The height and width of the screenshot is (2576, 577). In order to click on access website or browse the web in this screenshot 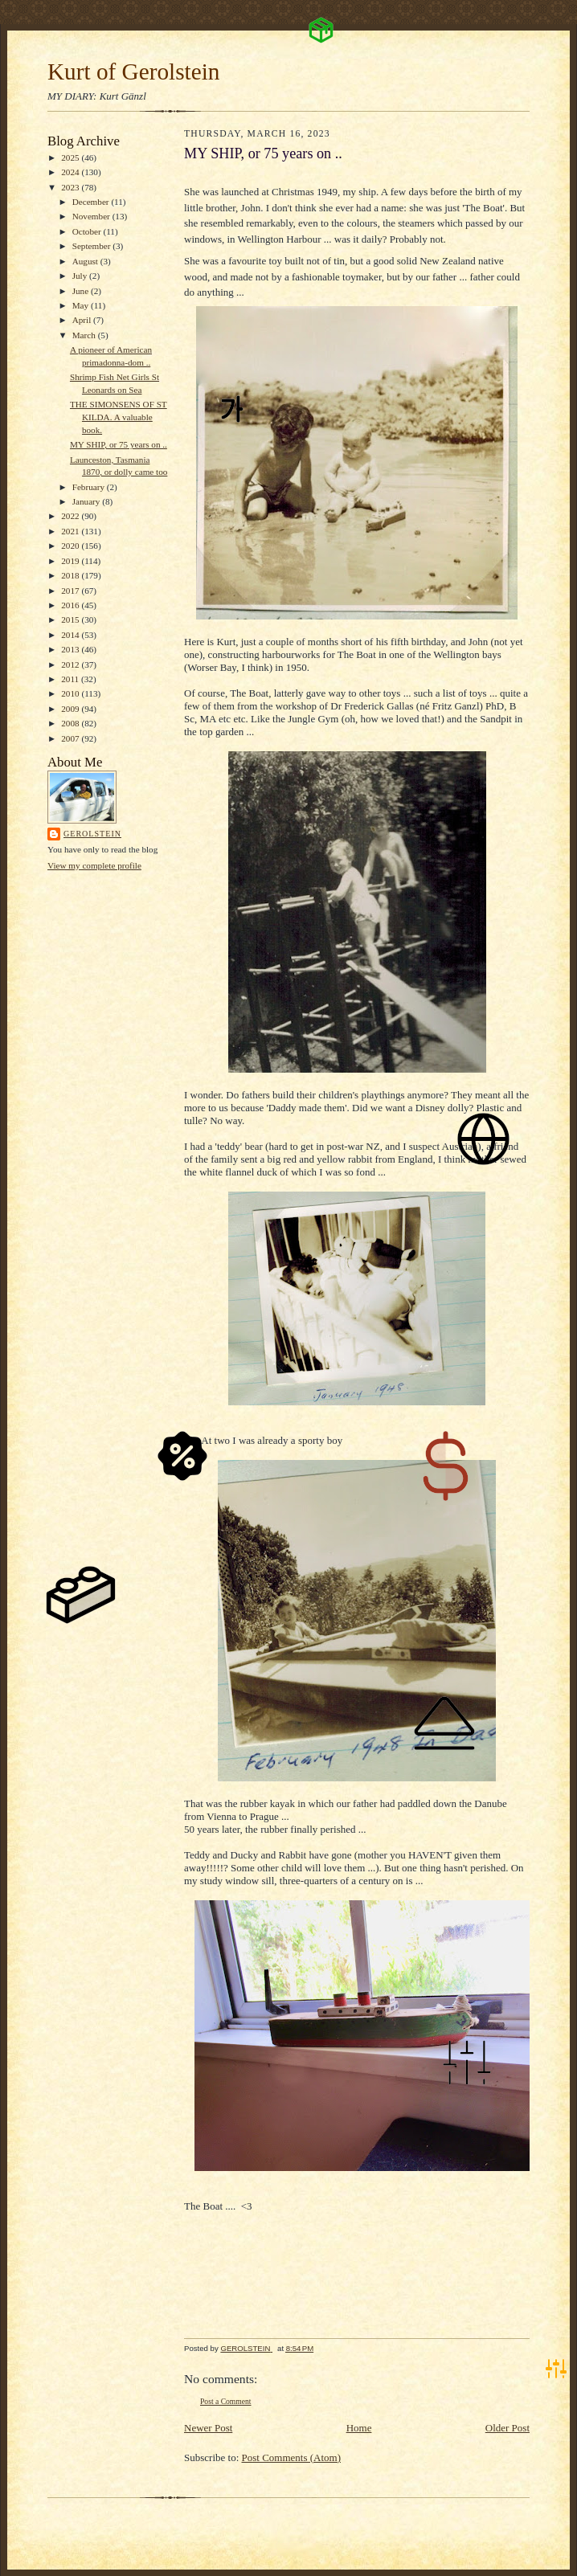, I will do `click(483, 1139)`.